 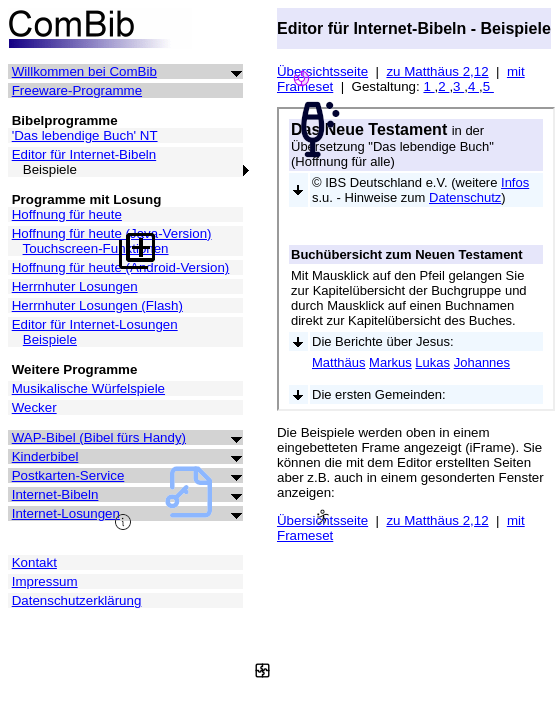 What do you see at coordinates (123, 522) in the screenshot?
I see `view more information or details` at bounding box center [123, 522].